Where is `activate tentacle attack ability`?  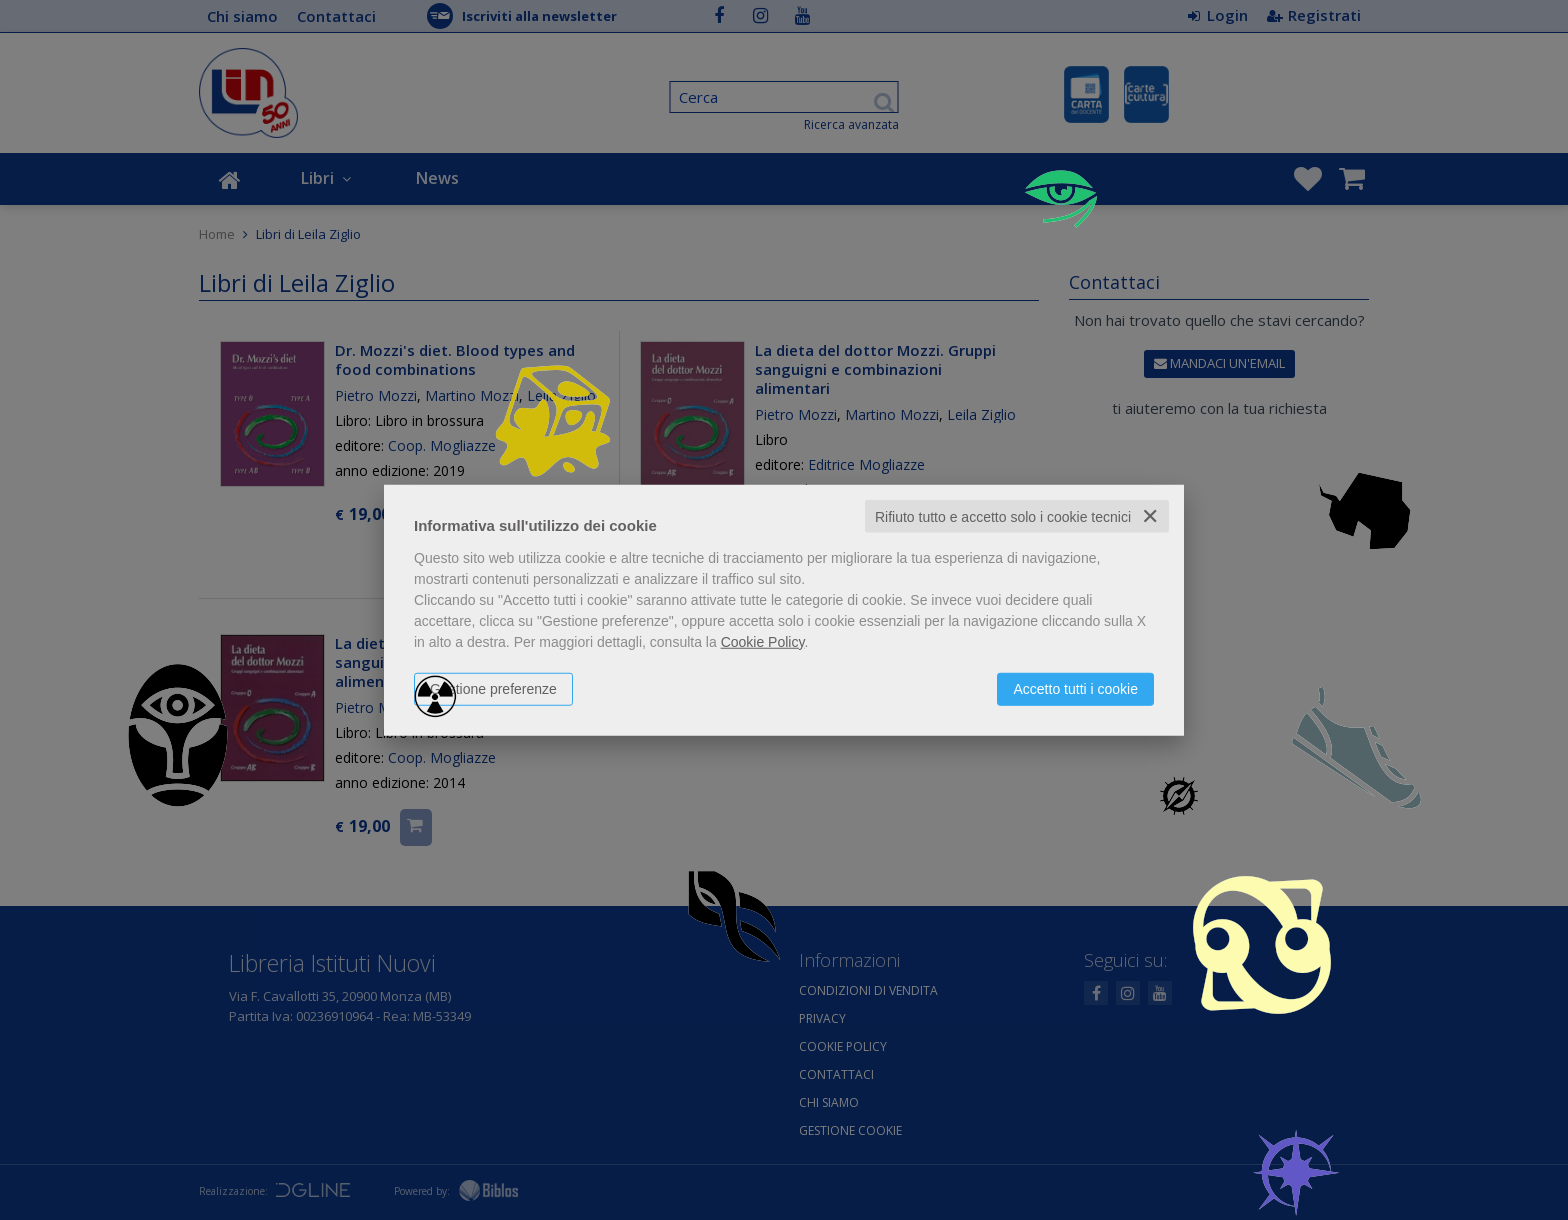
activate tentacle attack ability is located at coordinates (735, 916).